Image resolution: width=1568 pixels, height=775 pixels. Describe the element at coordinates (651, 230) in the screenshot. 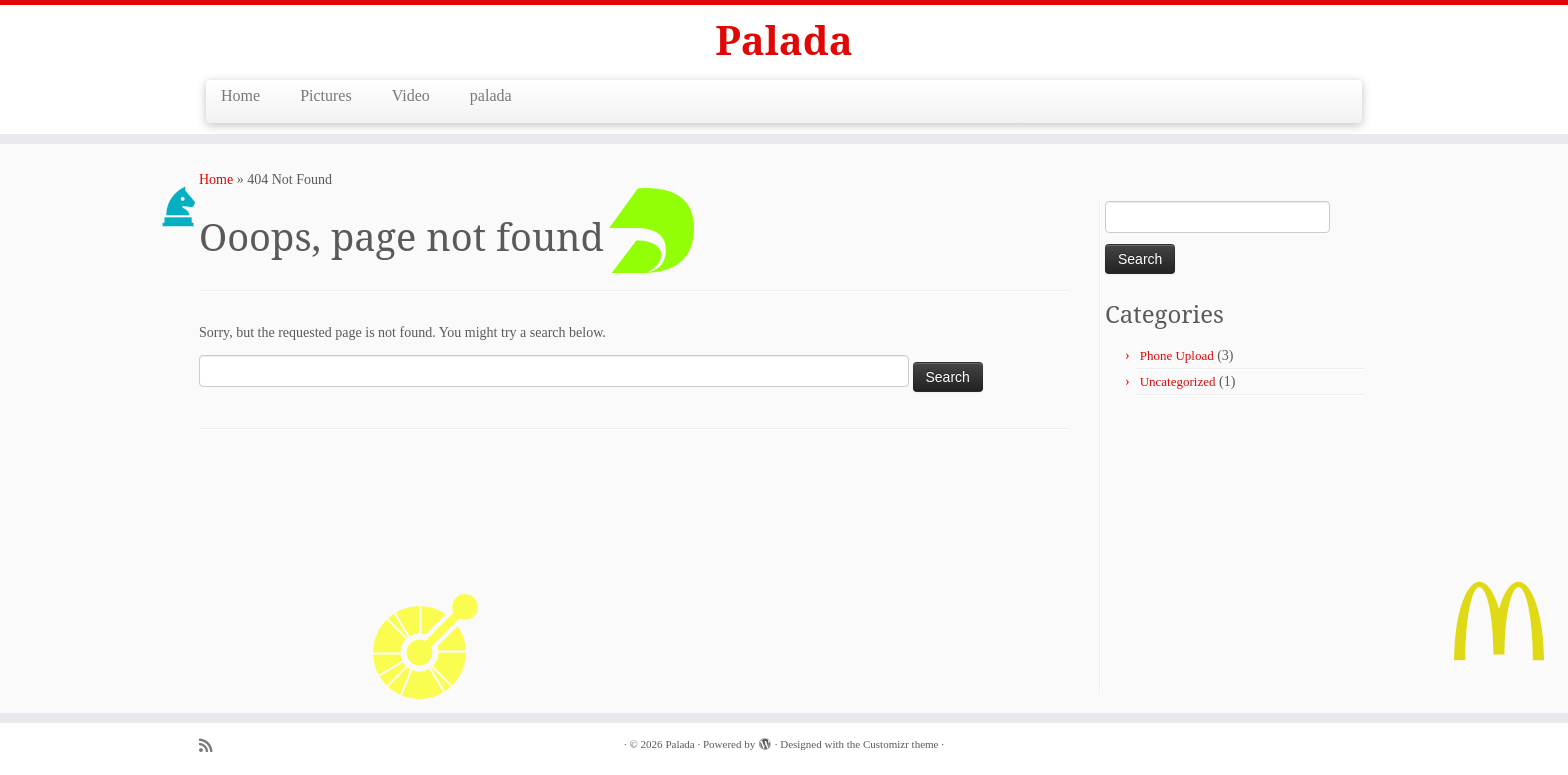

I see `open deepnote collaborative notebook` at that location.